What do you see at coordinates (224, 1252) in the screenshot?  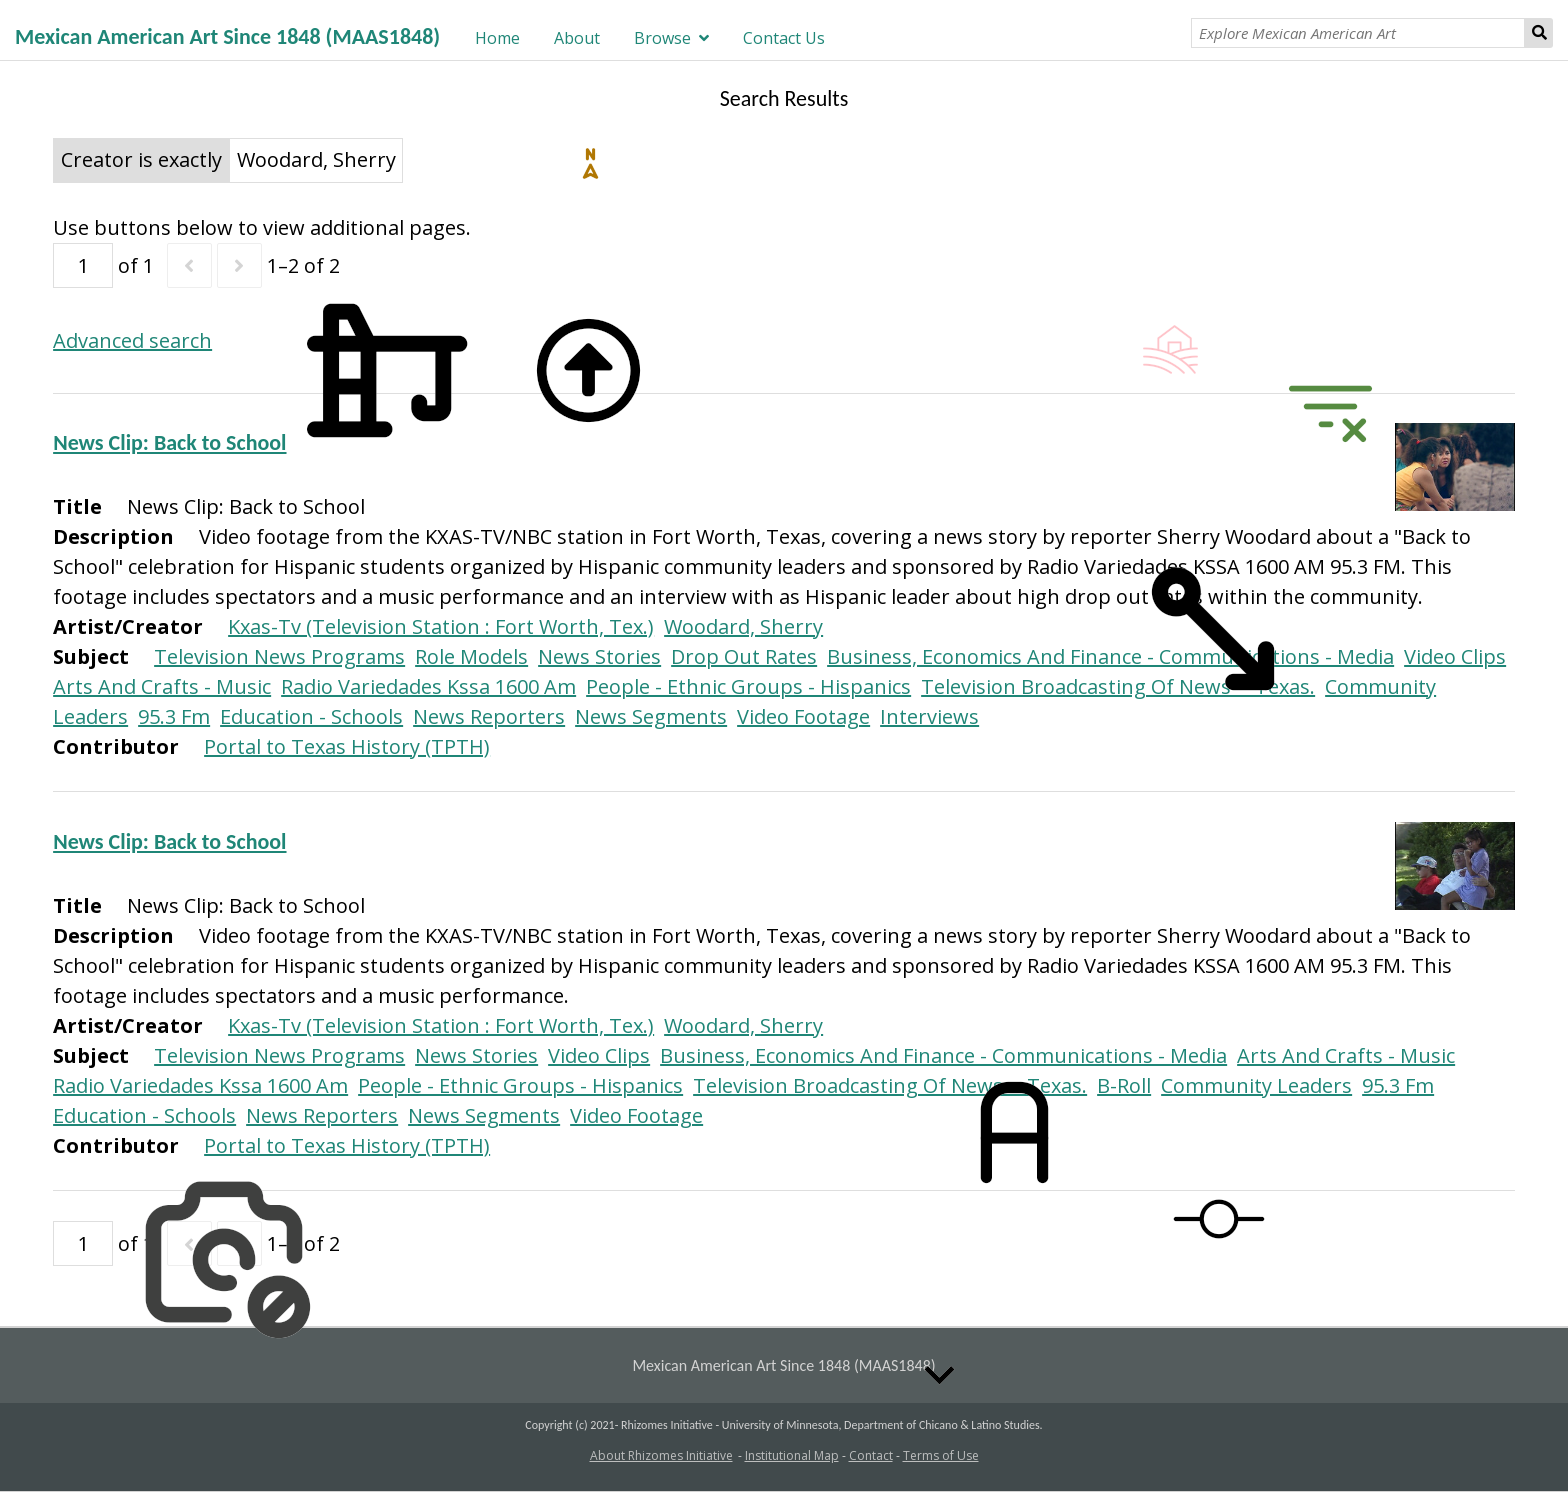 I see `cancel photo capture` at bounding box center [224, 1252].